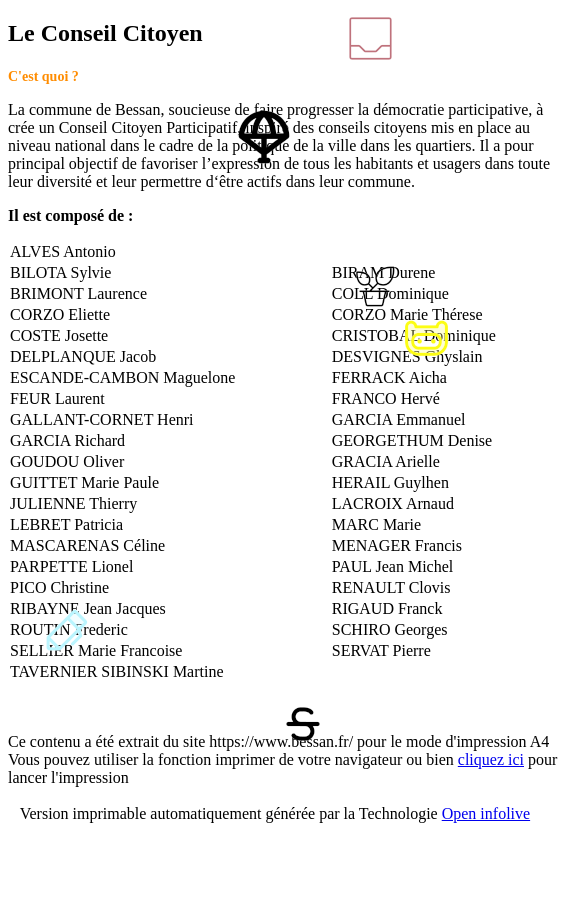 This screenshot has width=566, height=921. What do you see at coordinates (374, 286) in the screenshot?
I see `access plant care or gardening features` at bounding box center [374, 286].